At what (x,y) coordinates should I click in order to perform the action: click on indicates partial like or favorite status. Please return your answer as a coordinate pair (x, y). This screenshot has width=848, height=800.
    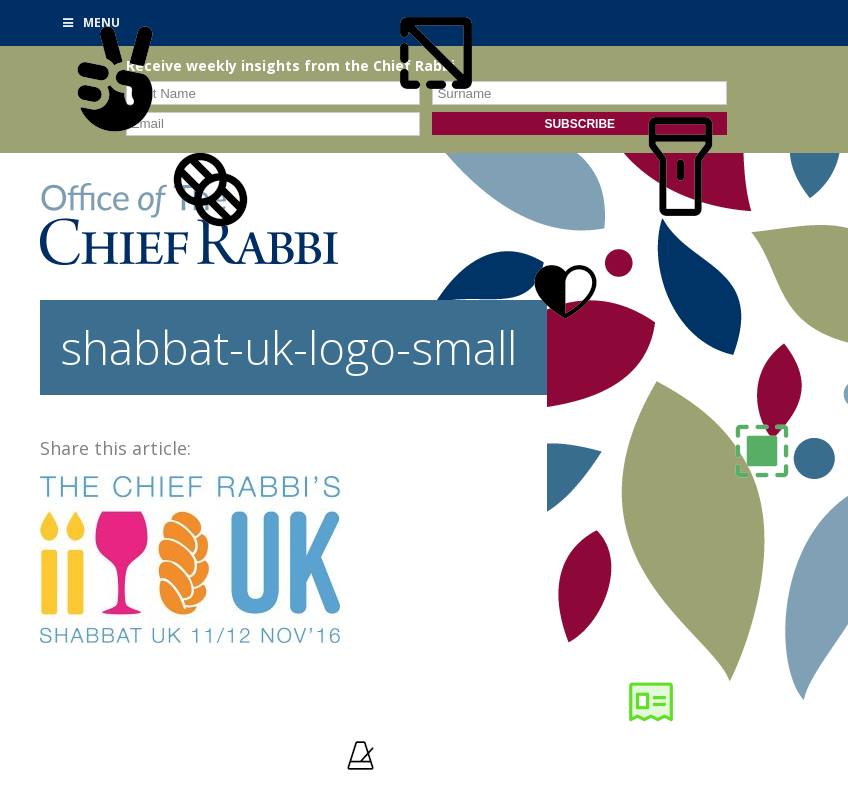
    Looking at the image, I should click on (565, 289).